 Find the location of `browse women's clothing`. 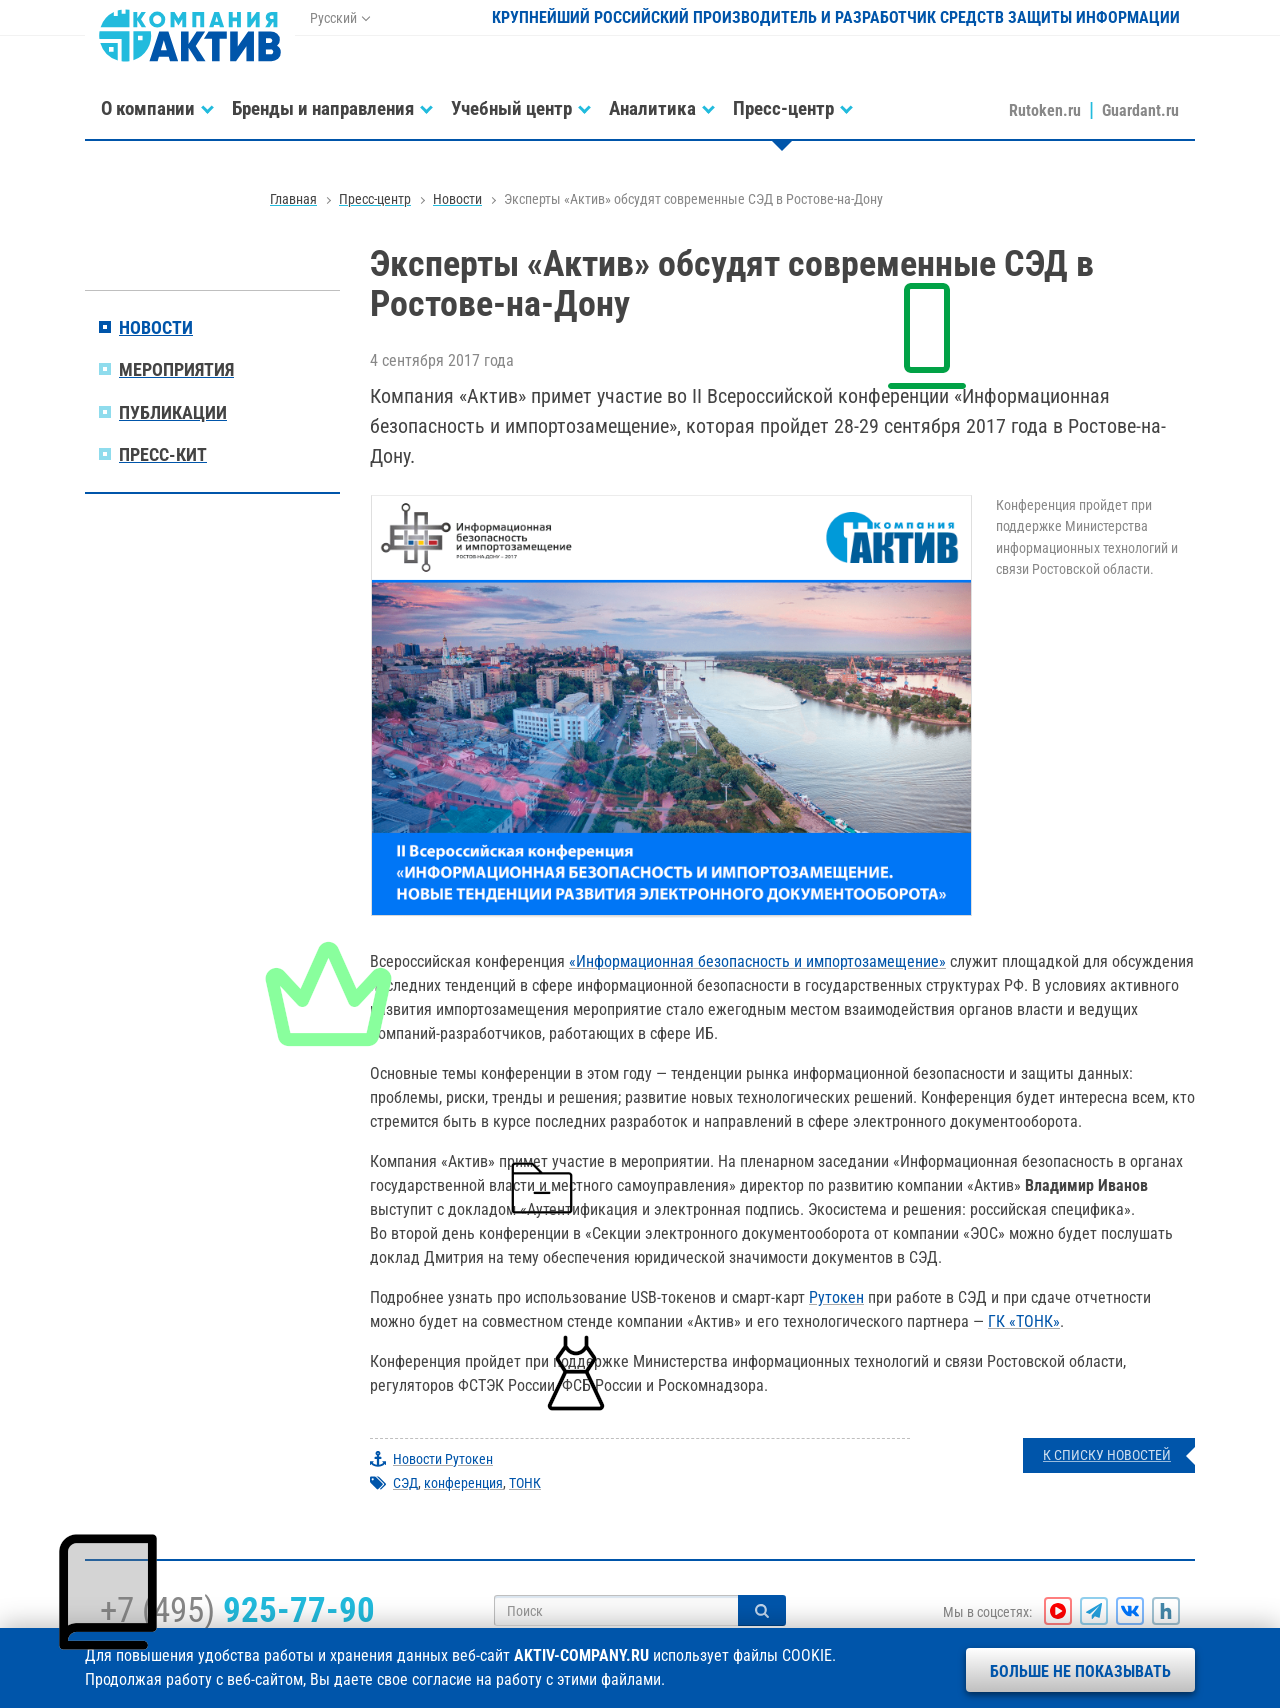

browse women's clothing is located at coordinates (576, 1377).